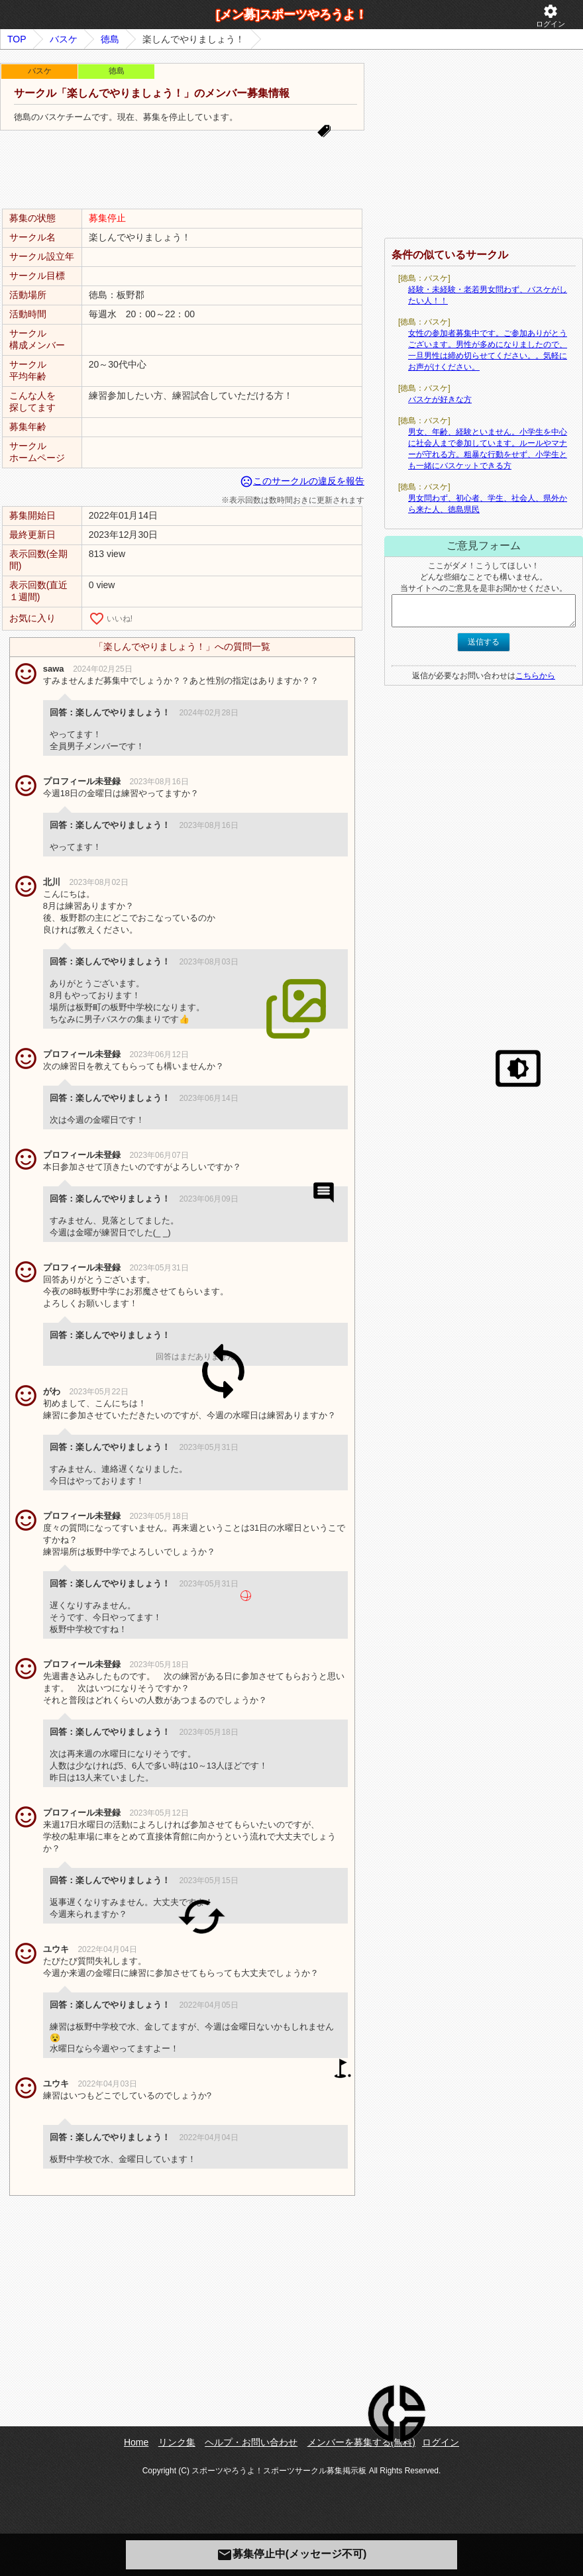 The image size is (583, 2576). Describe the element at coordinates (246, 1596) in the screenshot. I see `access global or international settings` at that location.